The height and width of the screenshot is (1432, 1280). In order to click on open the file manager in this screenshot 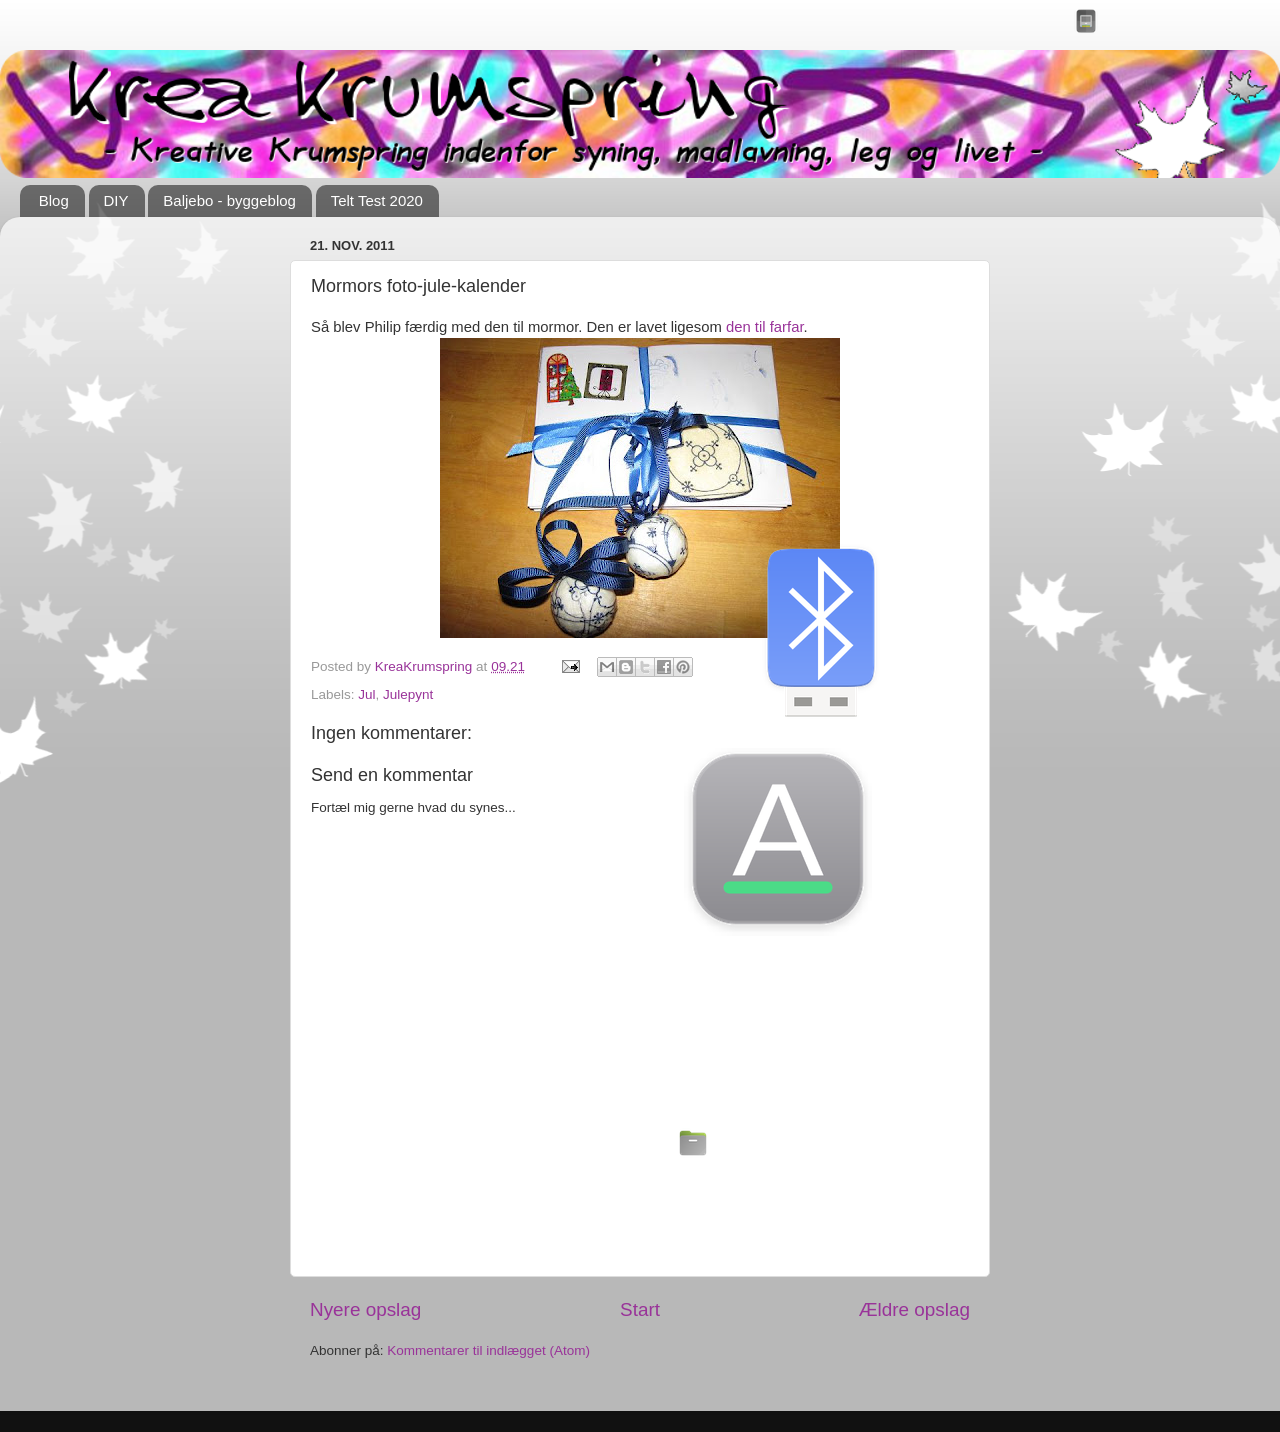, I will do `click(693, 1143)`.